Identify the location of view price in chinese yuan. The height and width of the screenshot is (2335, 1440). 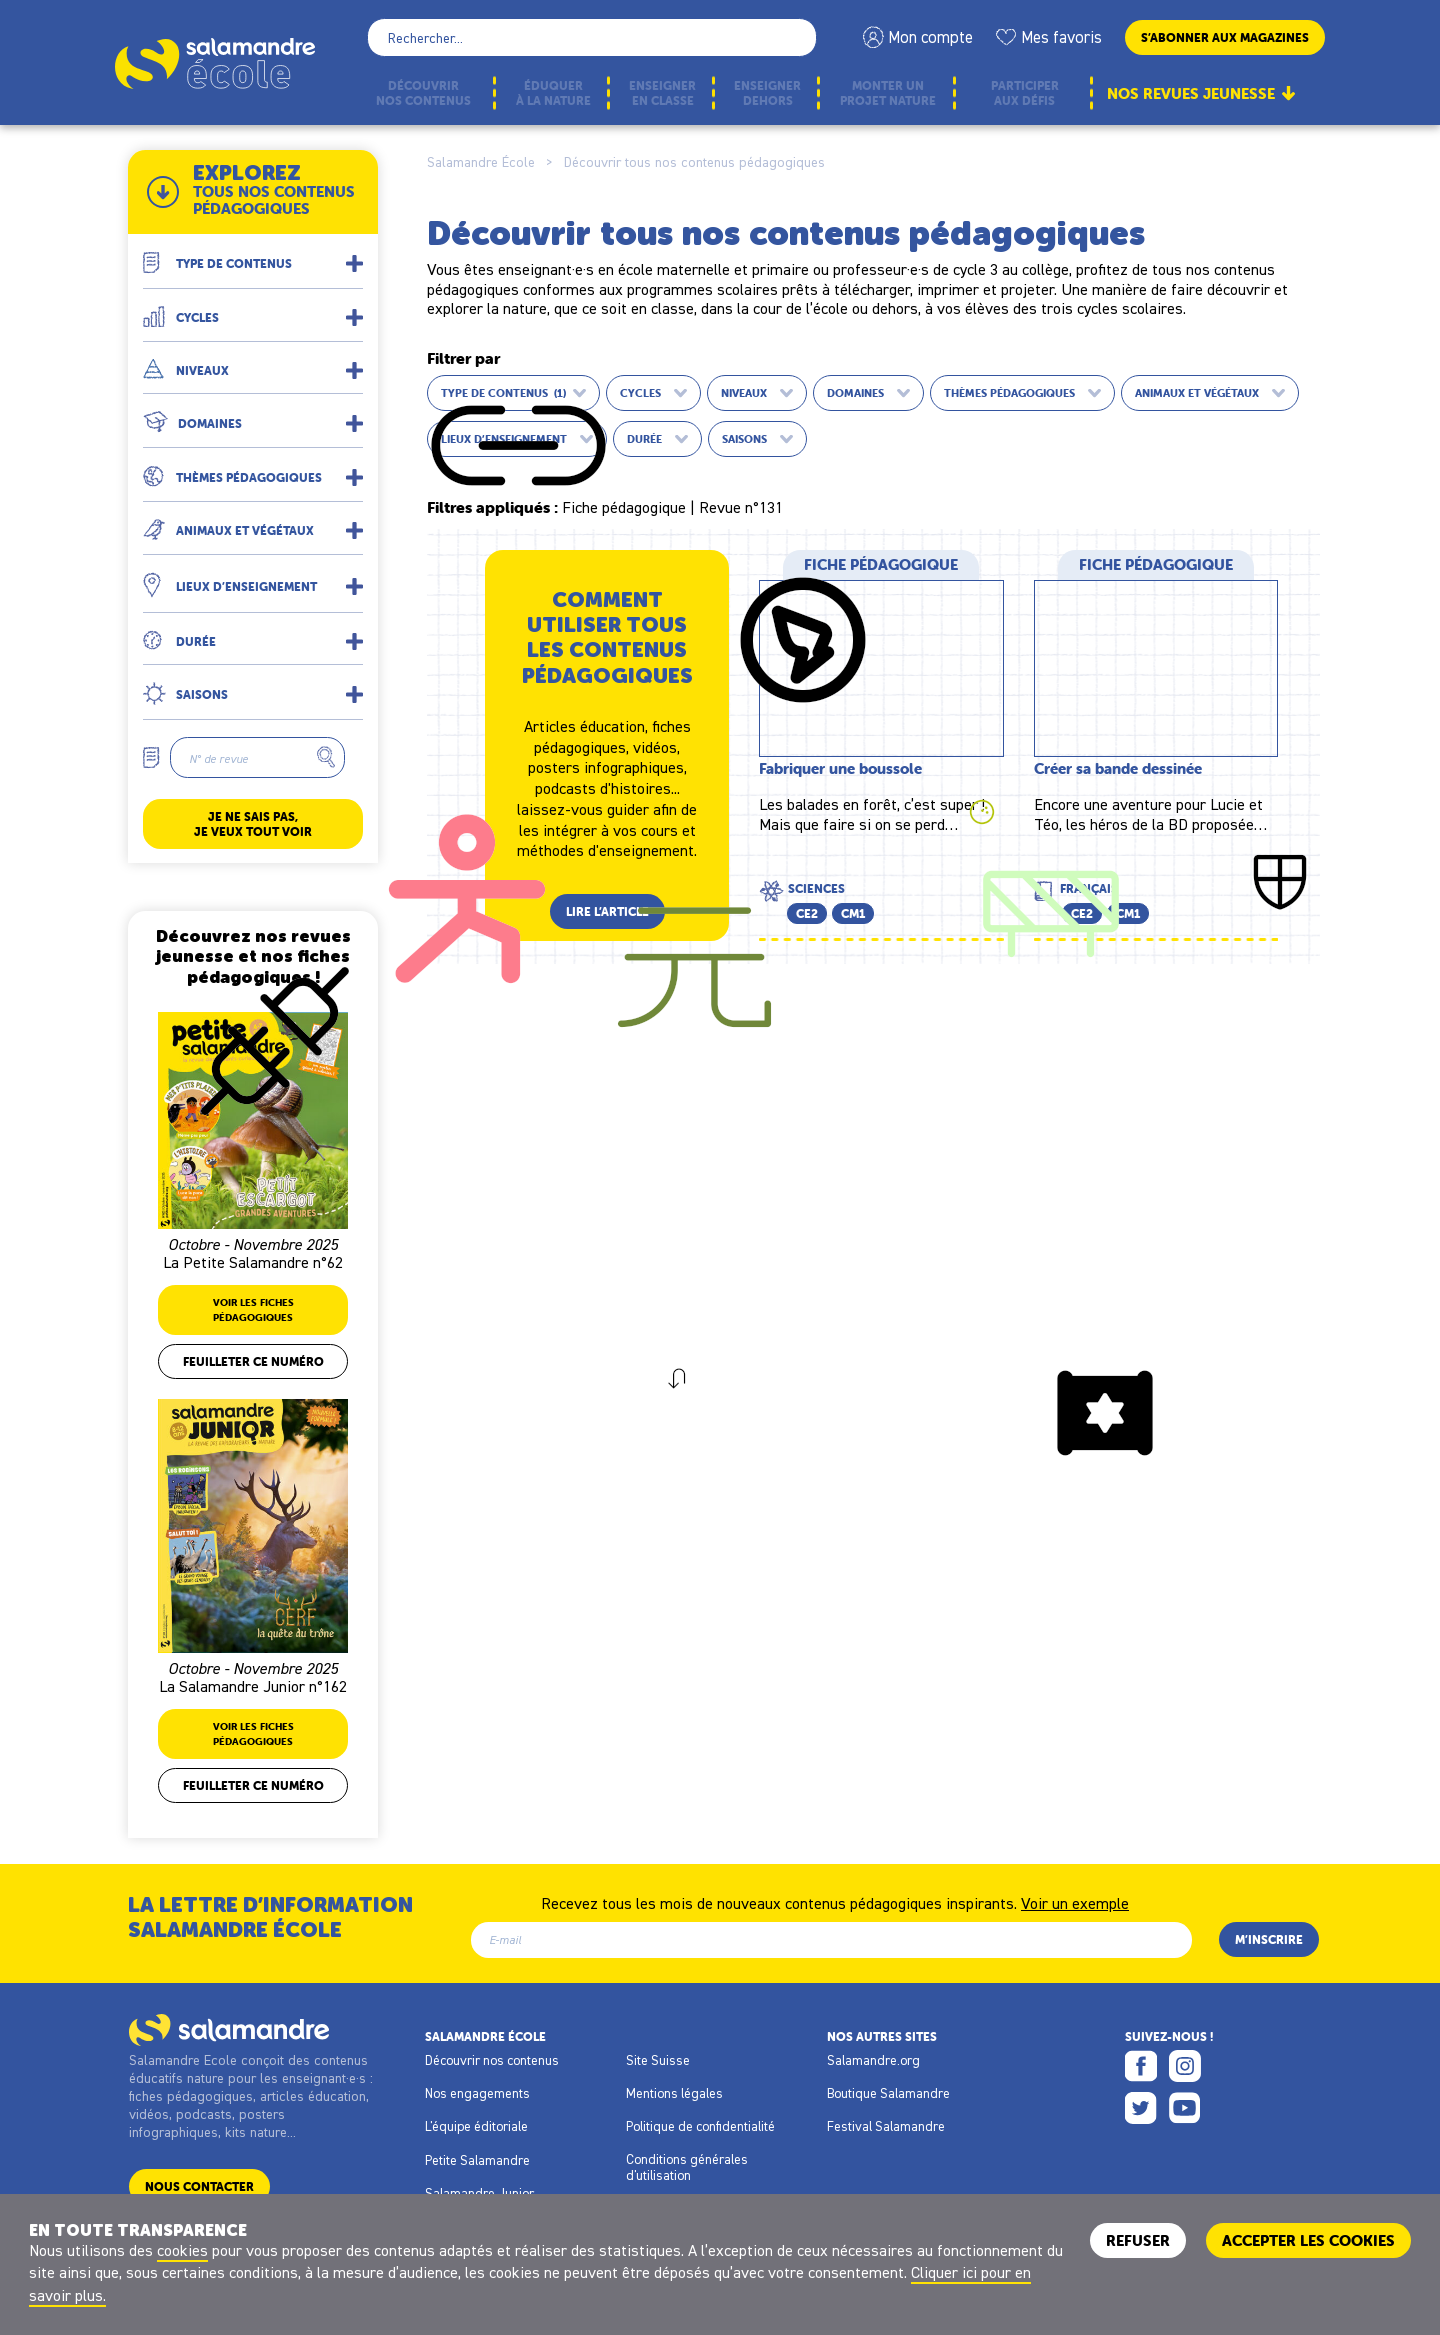
(694, 970).